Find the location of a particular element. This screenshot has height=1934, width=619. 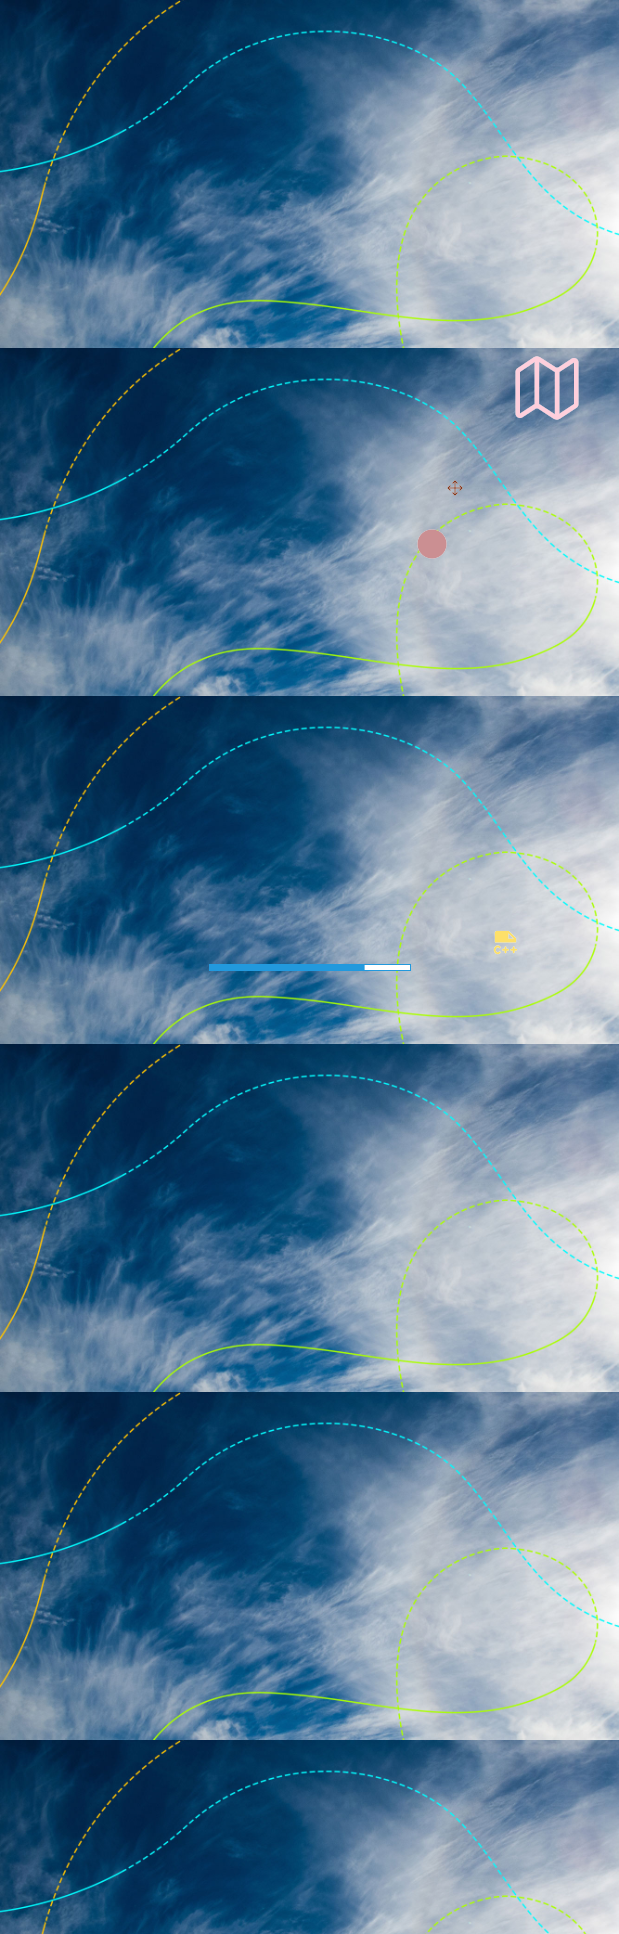

a C++ source code file is located at coordinates (505, 943).